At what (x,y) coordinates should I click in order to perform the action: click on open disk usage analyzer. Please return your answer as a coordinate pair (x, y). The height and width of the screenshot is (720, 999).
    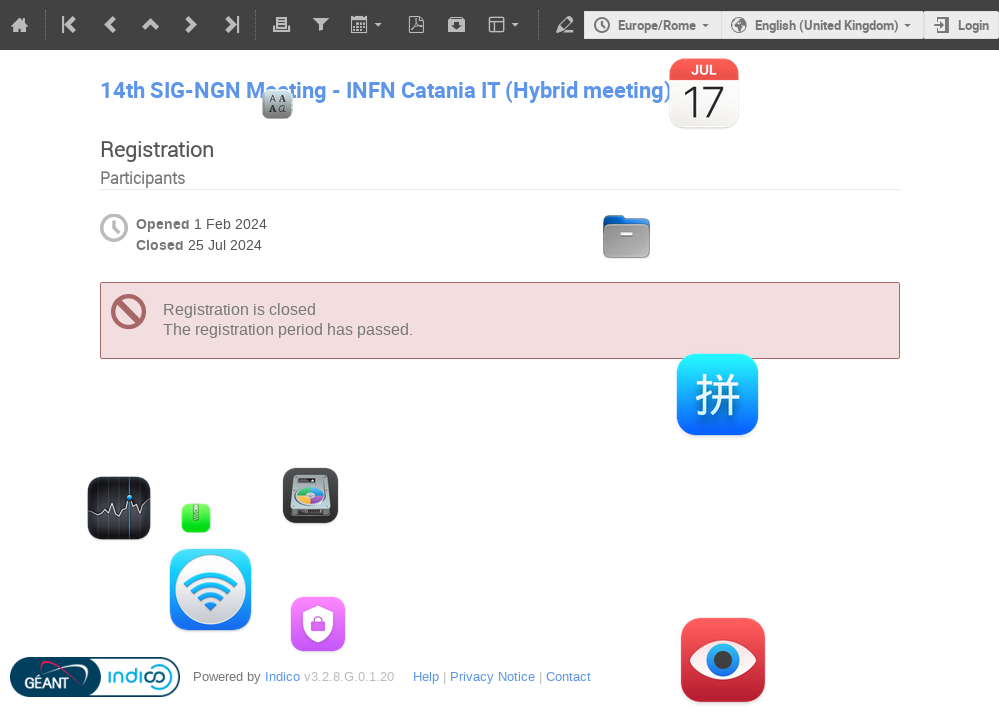
    Looking at the image, I should click on (310, 495).